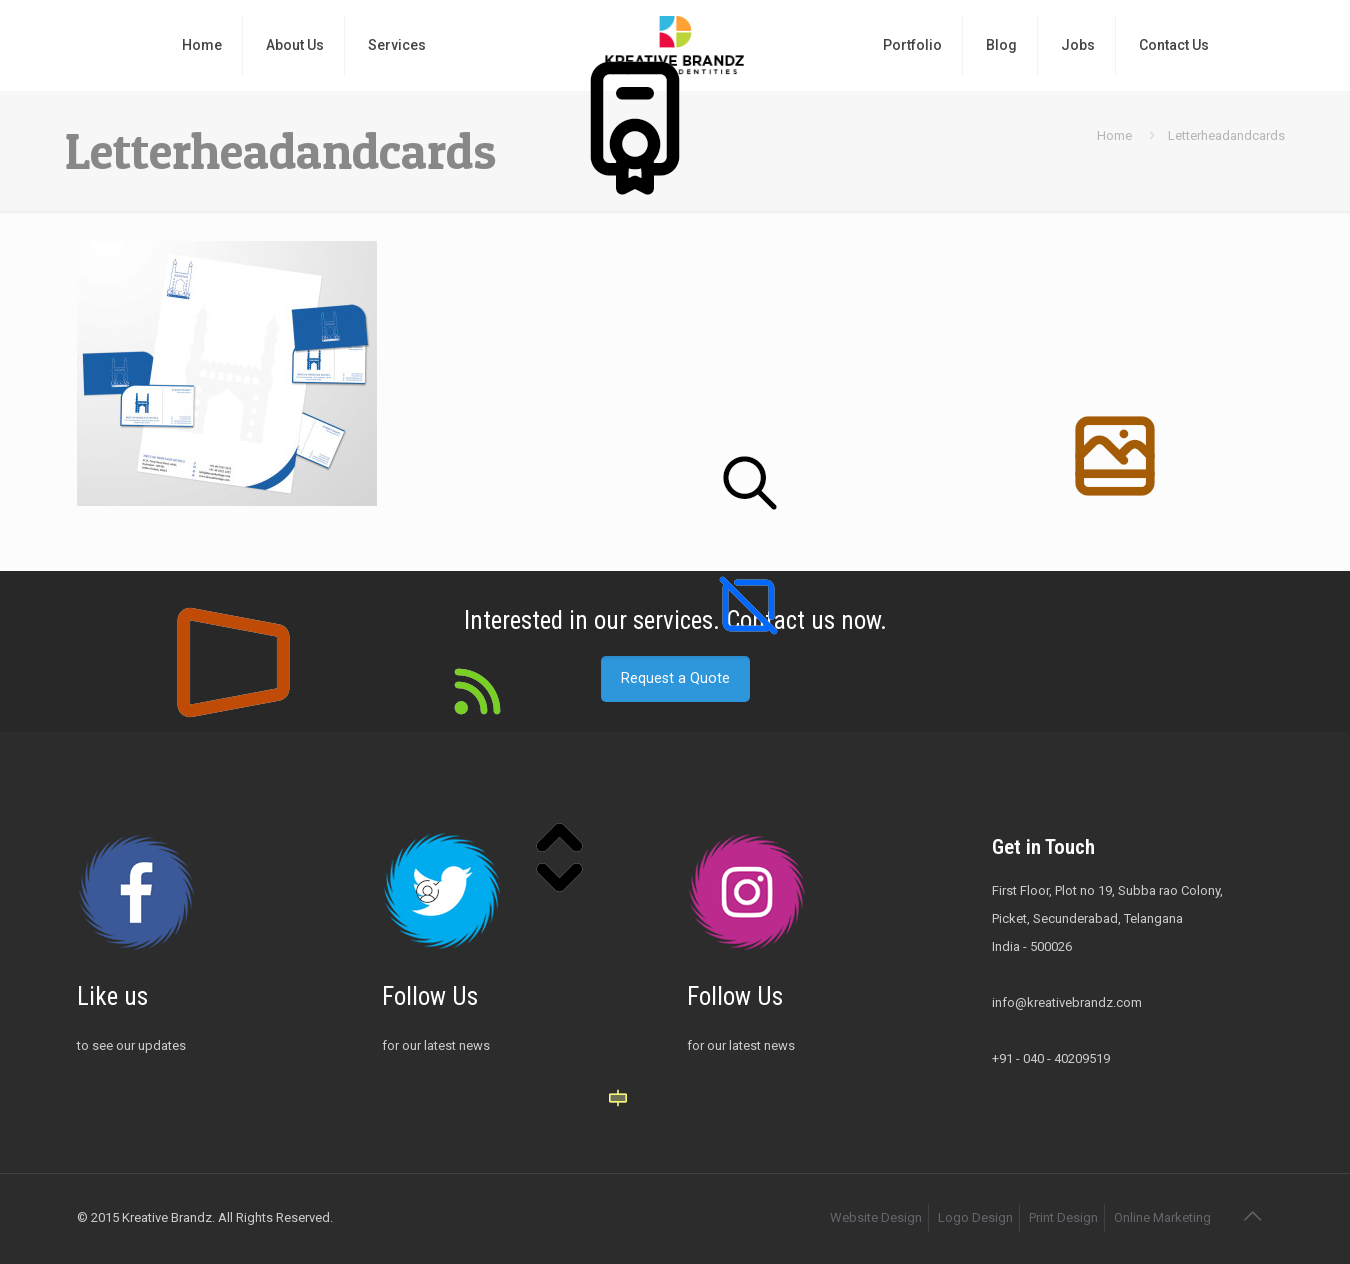 The height and width of the screenshot is (1264, 1350). Describe the element at coordinates (477, 691) in the screenshot. I see `subscribe to RSS feed` at that location.